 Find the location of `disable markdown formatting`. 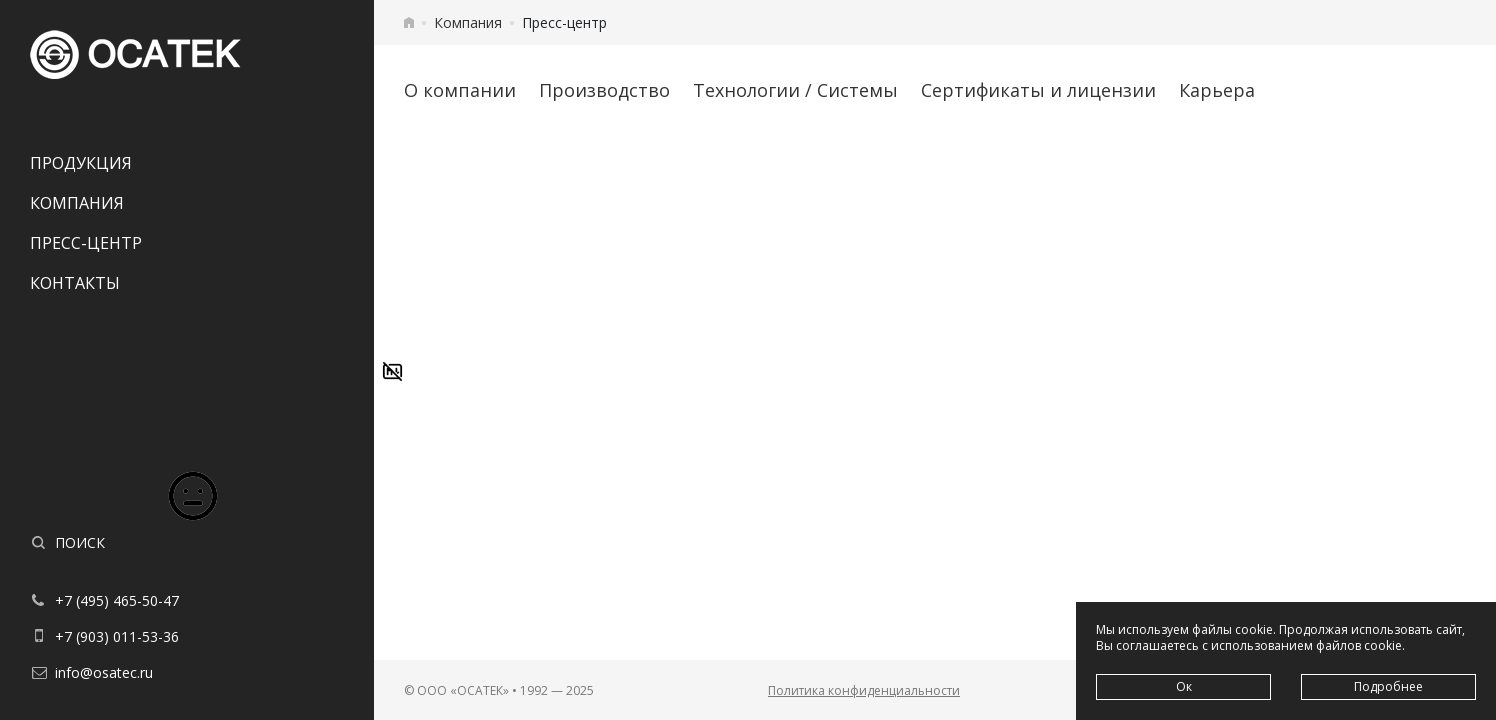

disable markdown formatting is located at coordinates (392, 371).